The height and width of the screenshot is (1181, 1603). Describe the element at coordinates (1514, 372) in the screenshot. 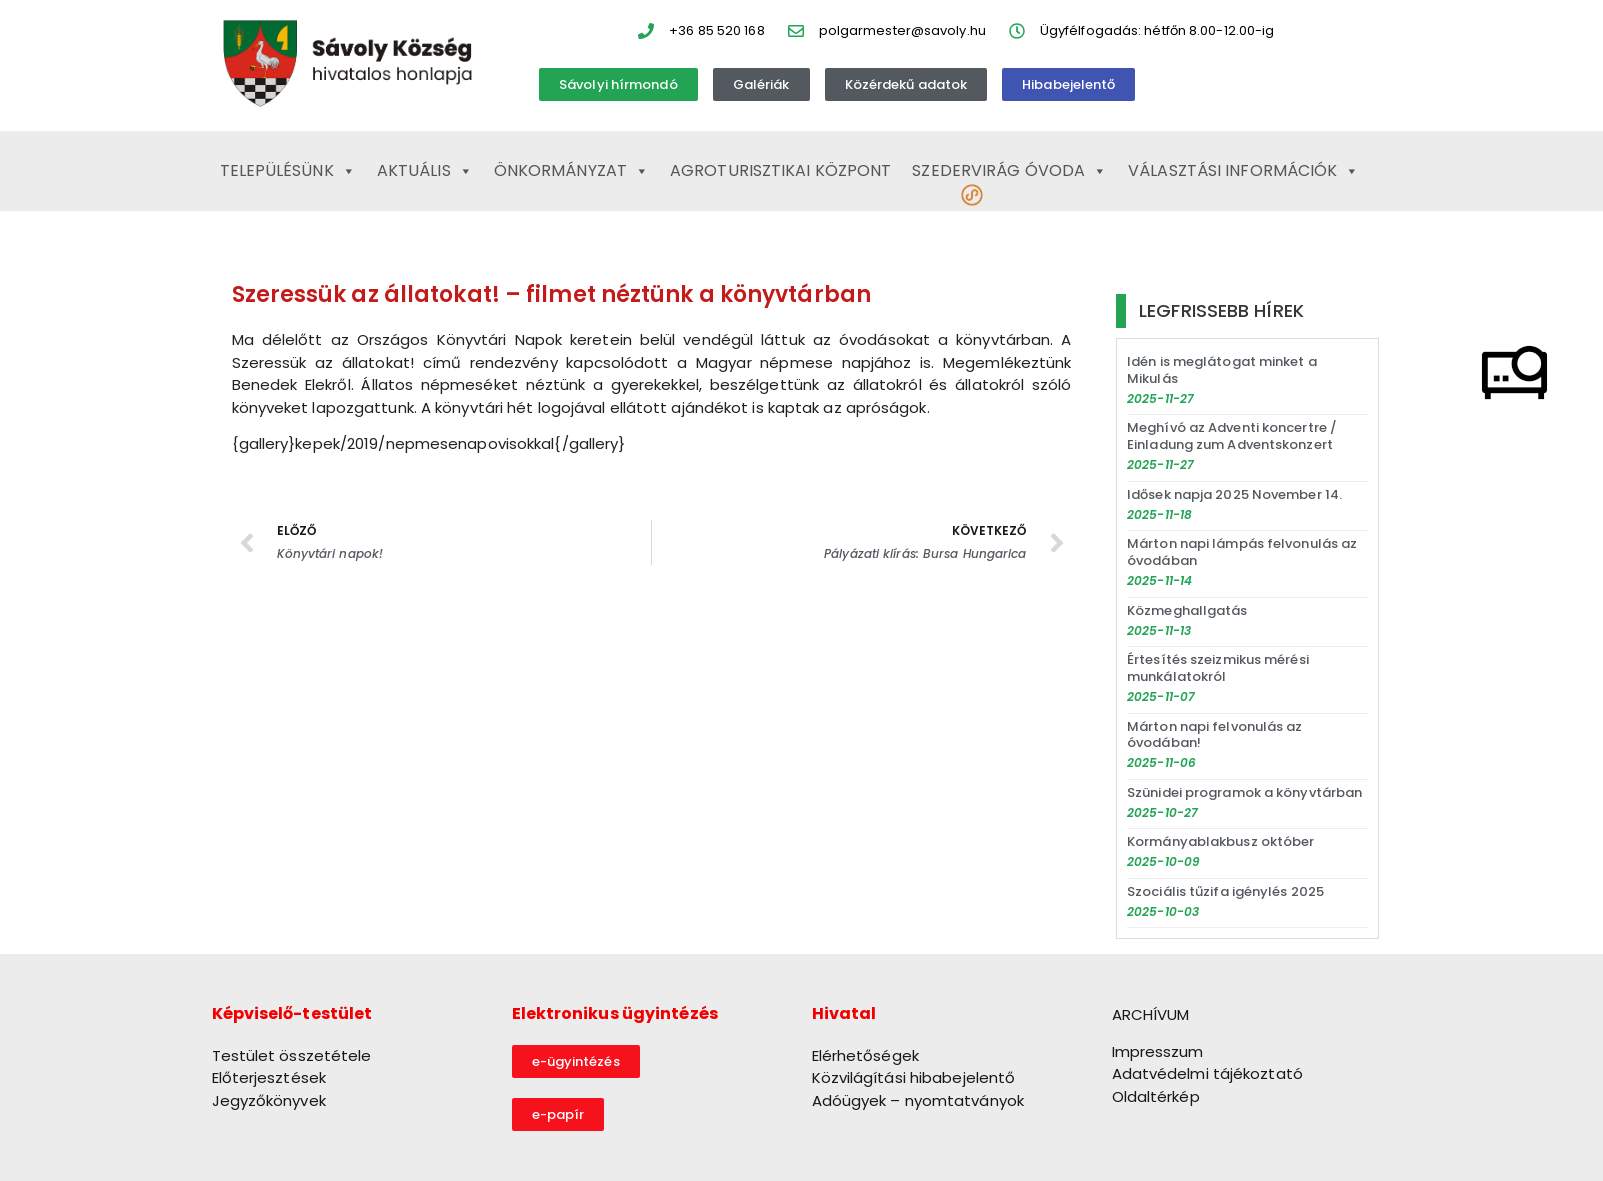

I see `start a presentation or slideshow` at that location.